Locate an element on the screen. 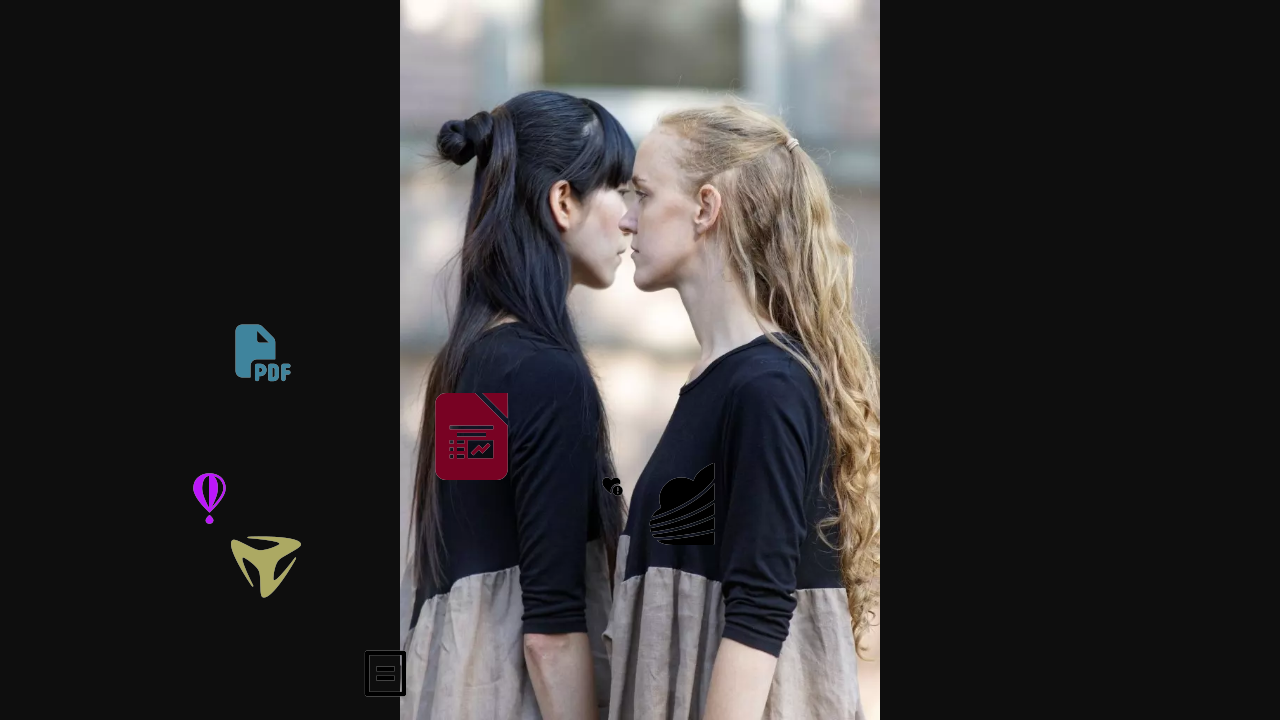  view invoice or billing details is located at coordinates (385, 673).